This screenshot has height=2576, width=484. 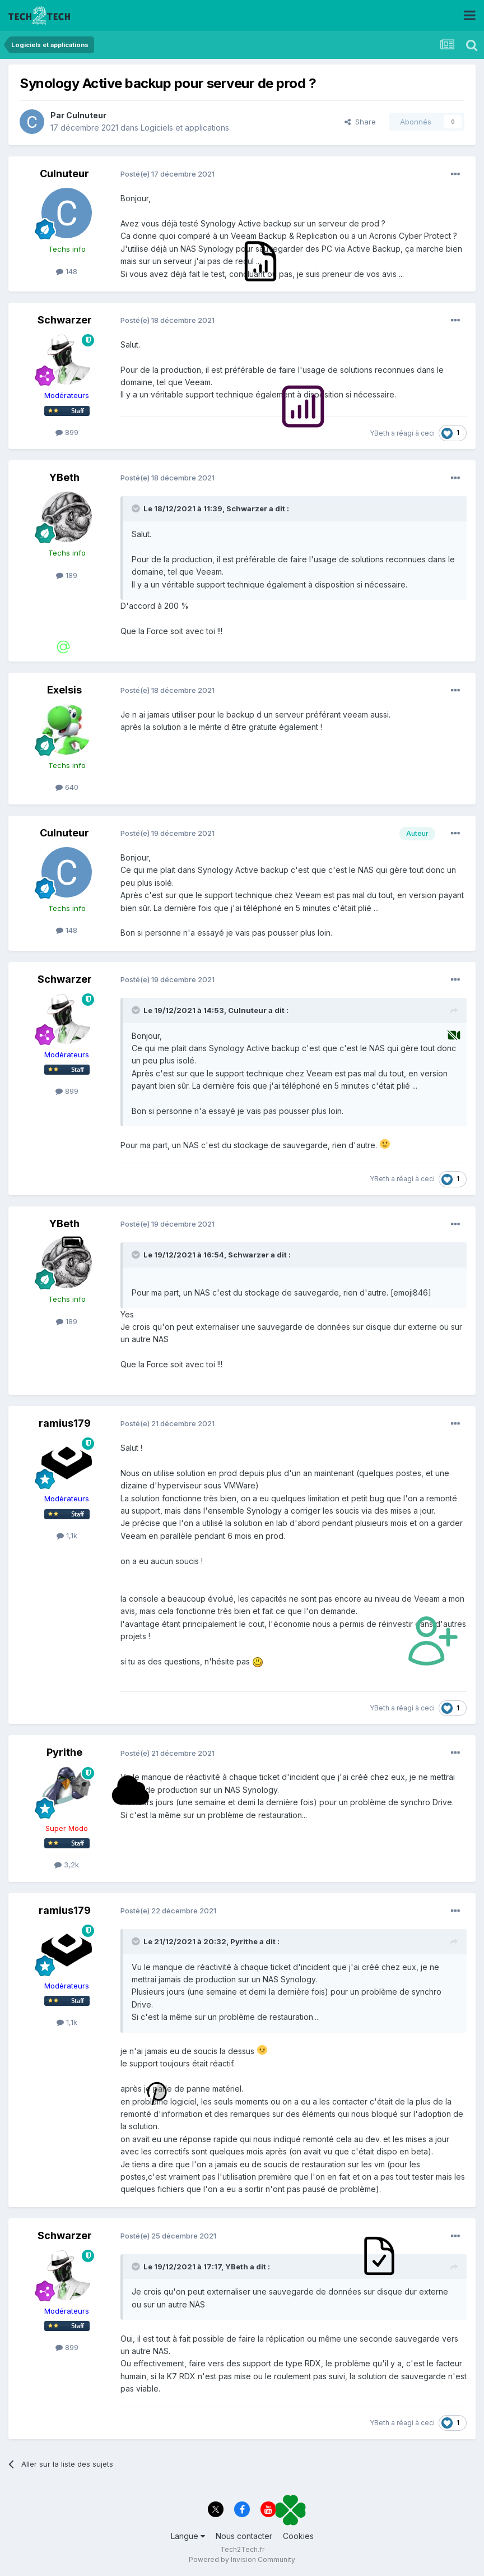 What do you see at coordinates (303, 406) in the screenshot?
I see `view analytics or statistics` at bounding box center [303, 406].